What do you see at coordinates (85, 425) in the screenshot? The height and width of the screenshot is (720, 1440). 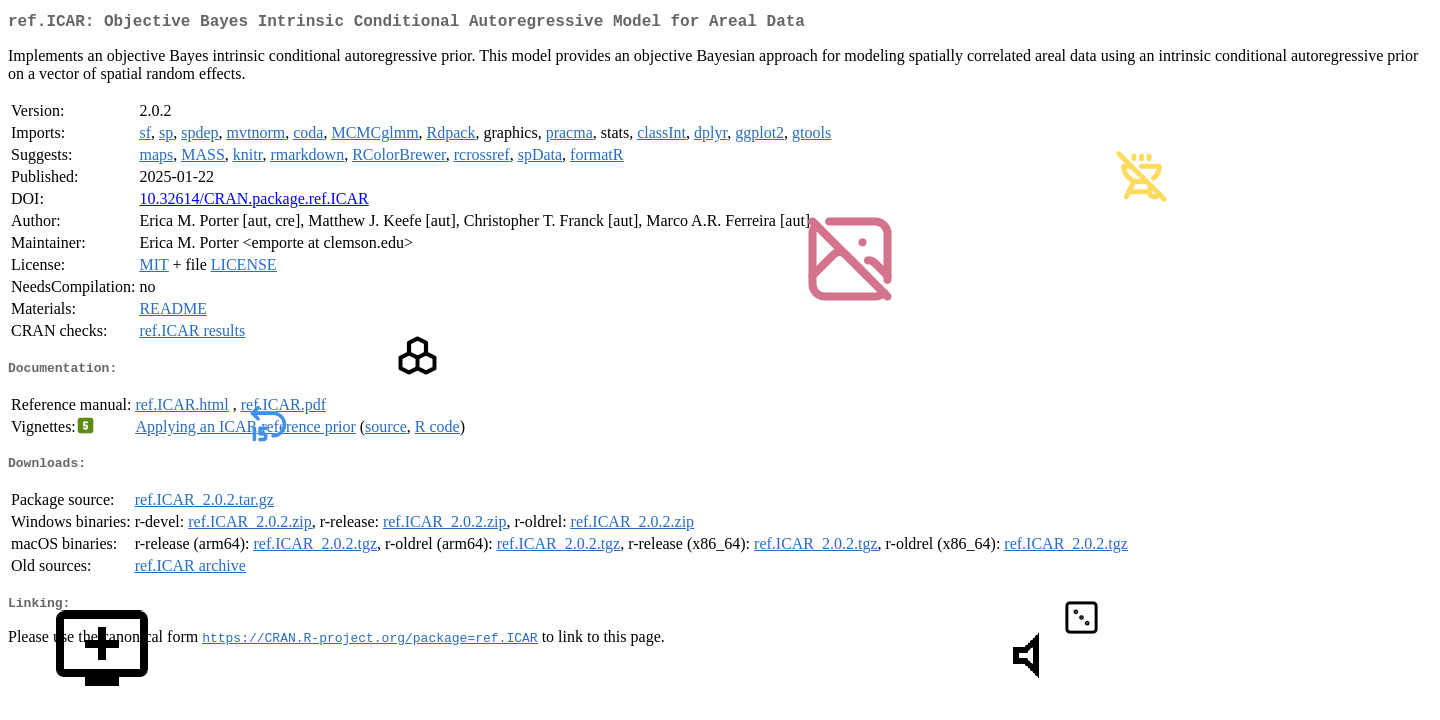 I see `indicates step 5 in a numbered sequence` at bounding box center [85, 425].